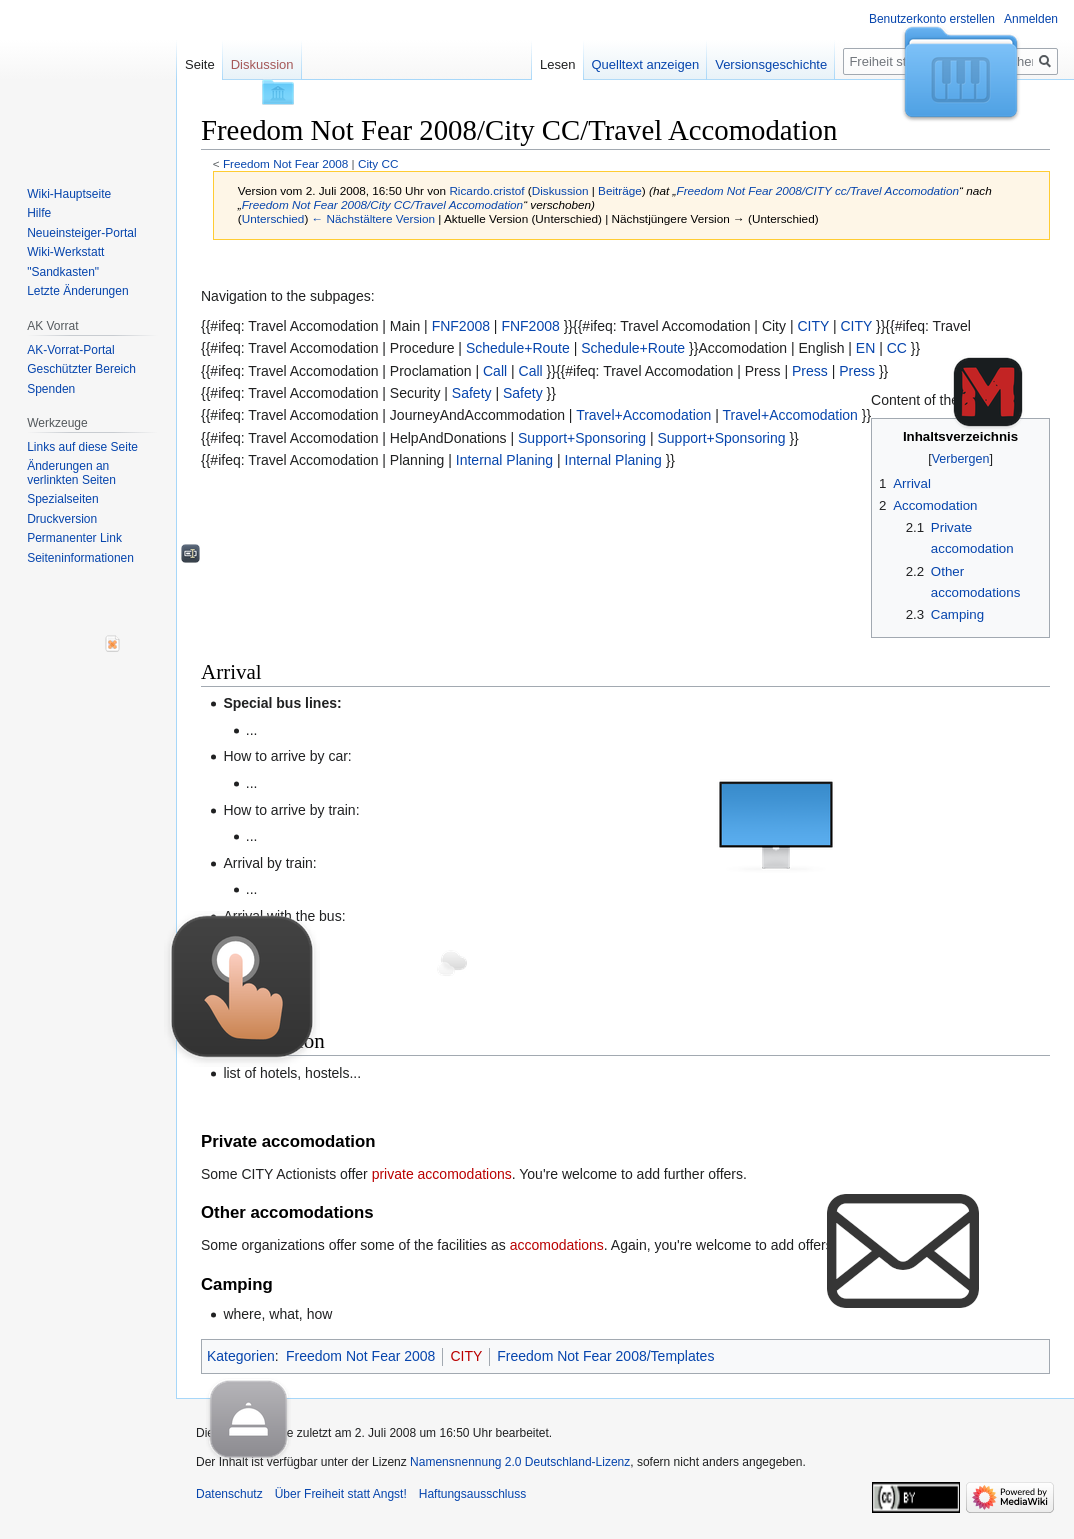  What do you see at coordinates (242, 989) in the screenshot?
I see `configure touchscreen settings` at bounding box center [242, 989].